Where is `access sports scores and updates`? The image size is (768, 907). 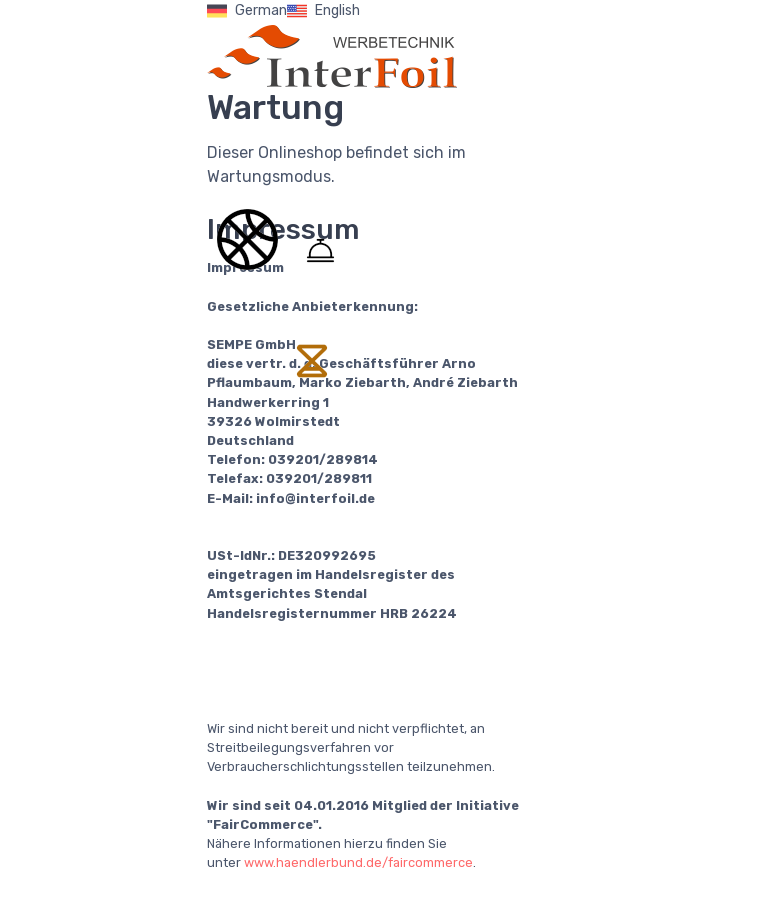
access sports scores and updates is located at coordinates (247, 239).